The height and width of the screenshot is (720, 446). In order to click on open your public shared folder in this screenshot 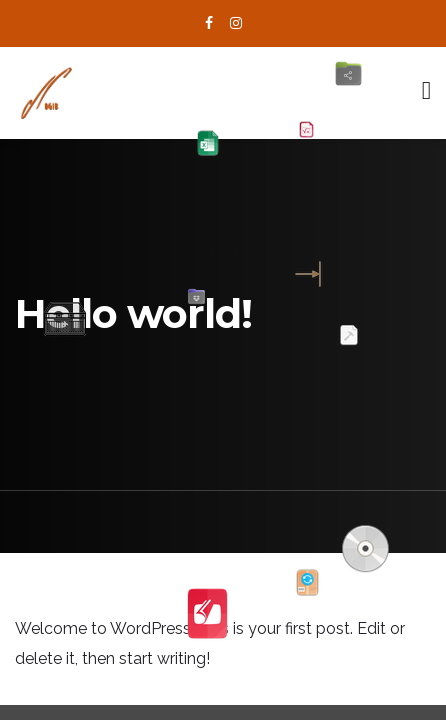, I will do `click(348, 73)`.